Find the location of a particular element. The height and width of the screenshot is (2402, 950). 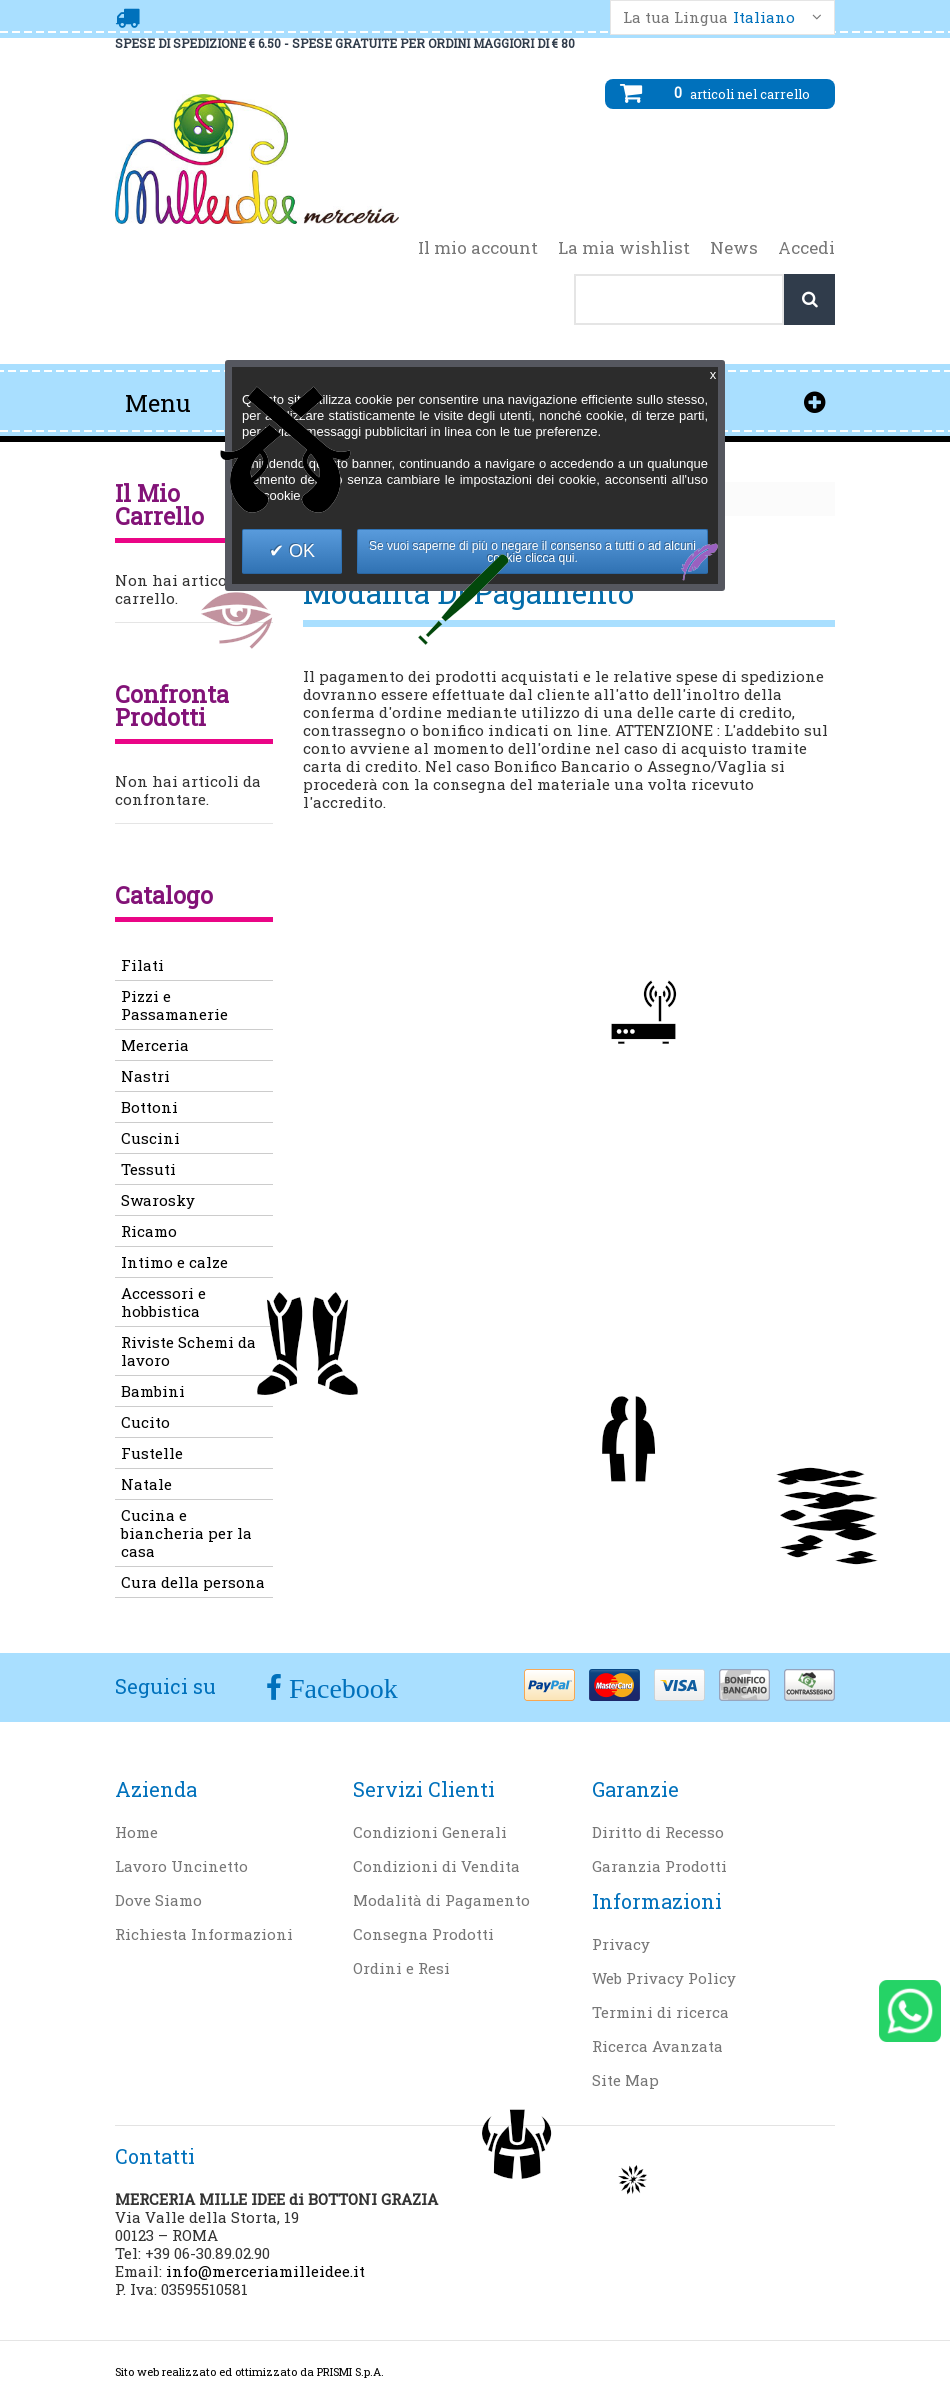

equip heavy armor or helmet is located at coordinates (516, 2144).